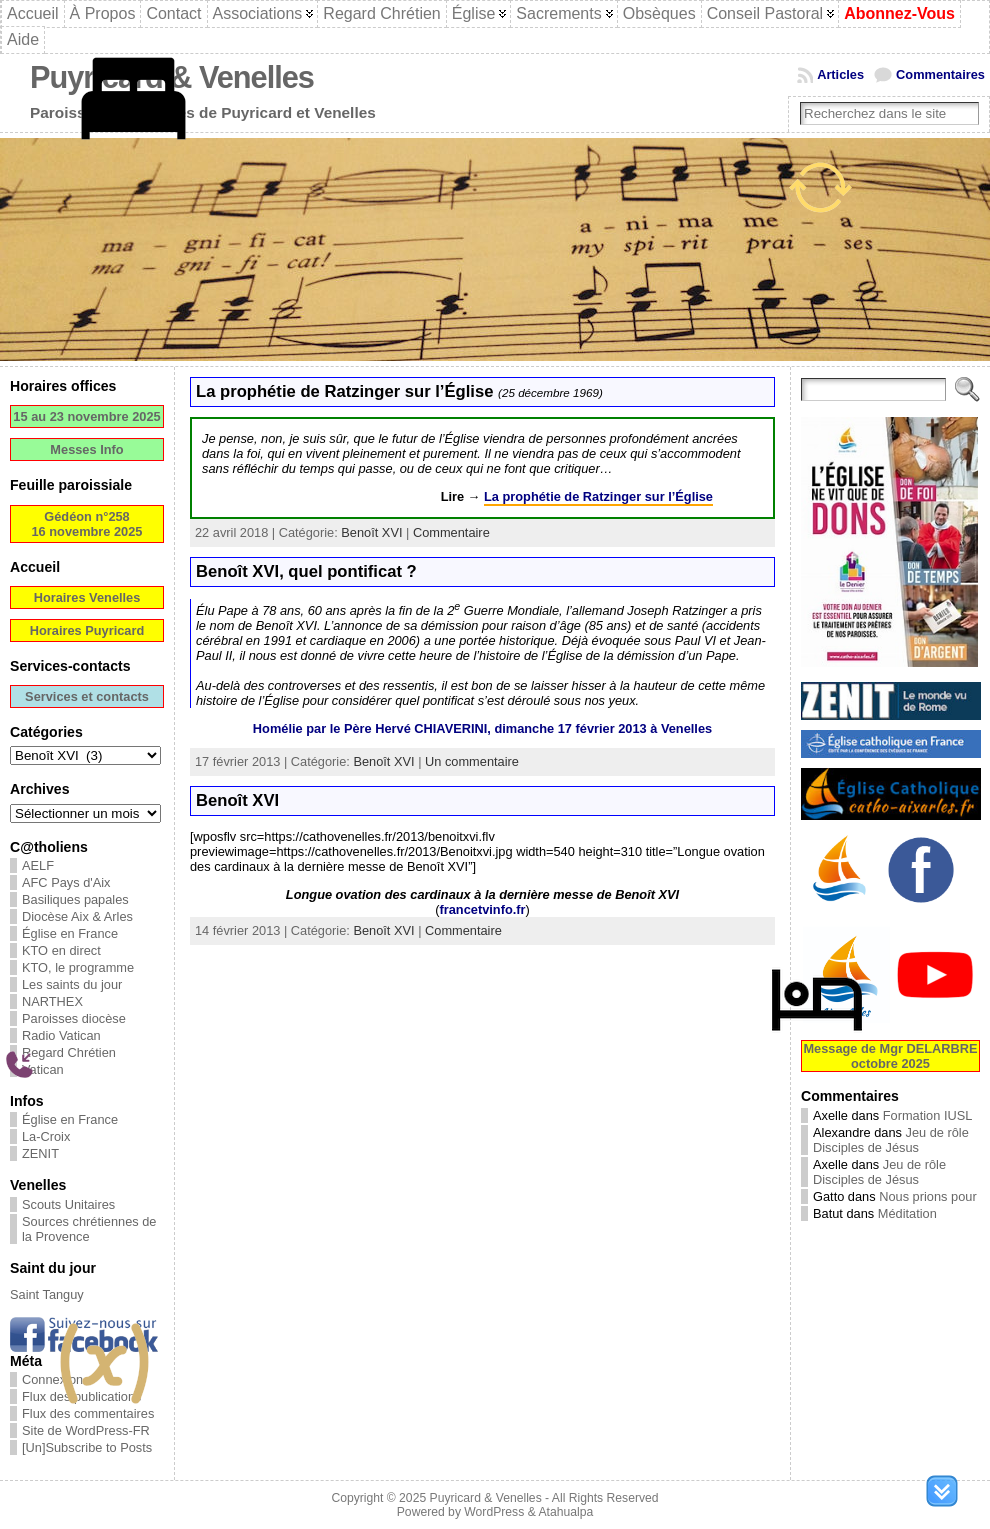  What do you see at coordinates (104, 1363) in the screenshot?
I see `represents a variable or dynamic value in code` at bounding box center [104, 1363].